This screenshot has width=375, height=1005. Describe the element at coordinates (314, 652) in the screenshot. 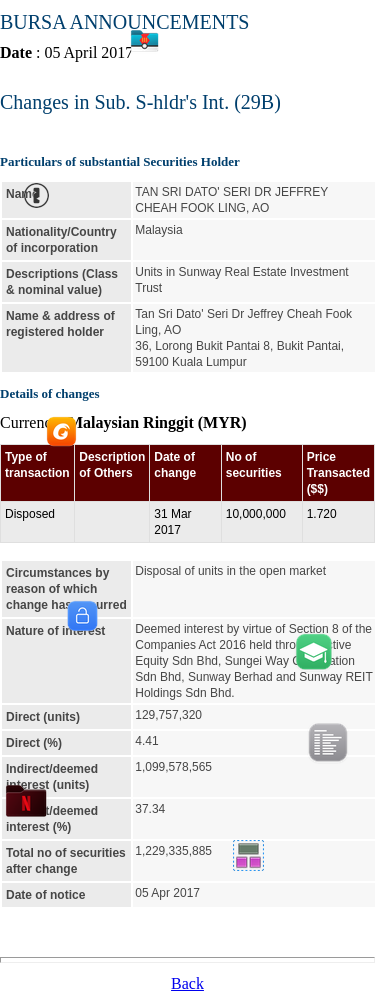

I see `access education app settings` at that location.